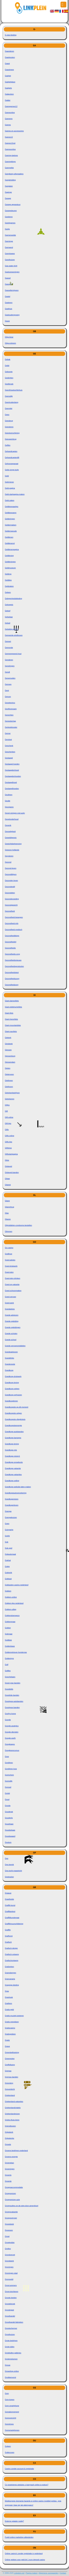  Describe the element at coordinates (43, 1710) in the screenshot. I see `activate charged arrow ability` at that location.